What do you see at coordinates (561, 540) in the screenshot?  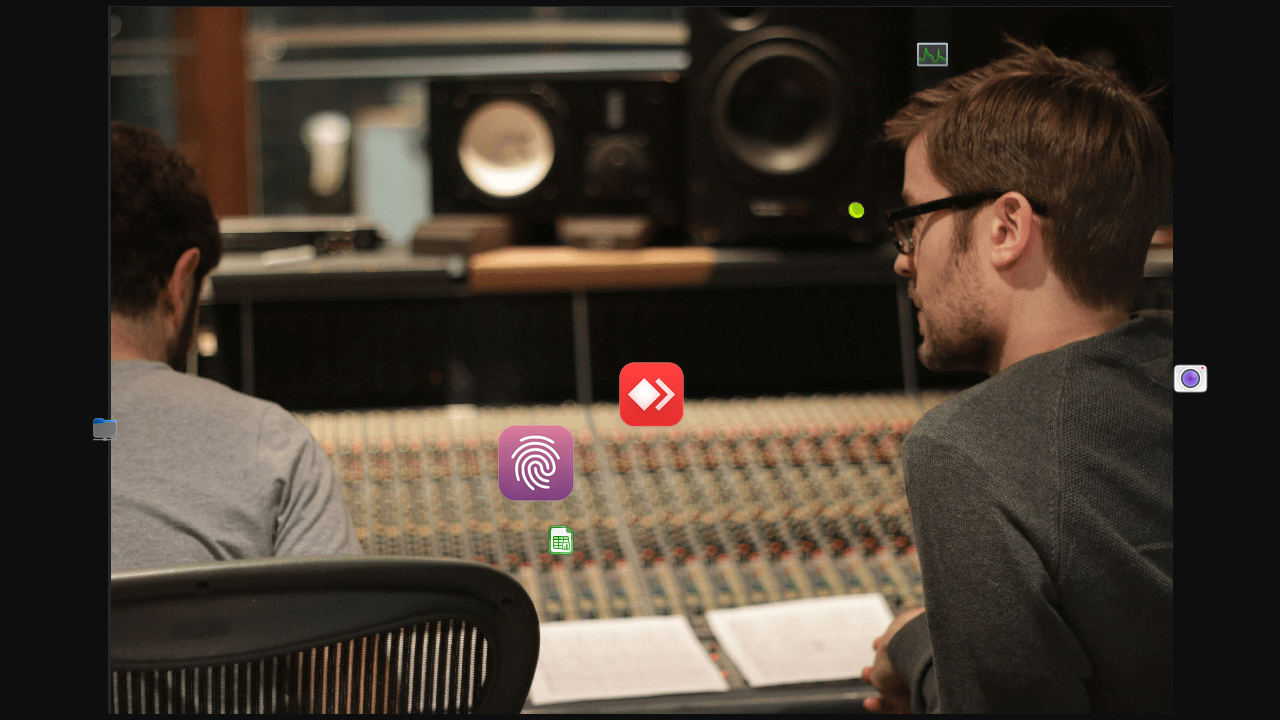 I see `libreoffice calc spreadsheet template file` at bounding box center [561, 540].